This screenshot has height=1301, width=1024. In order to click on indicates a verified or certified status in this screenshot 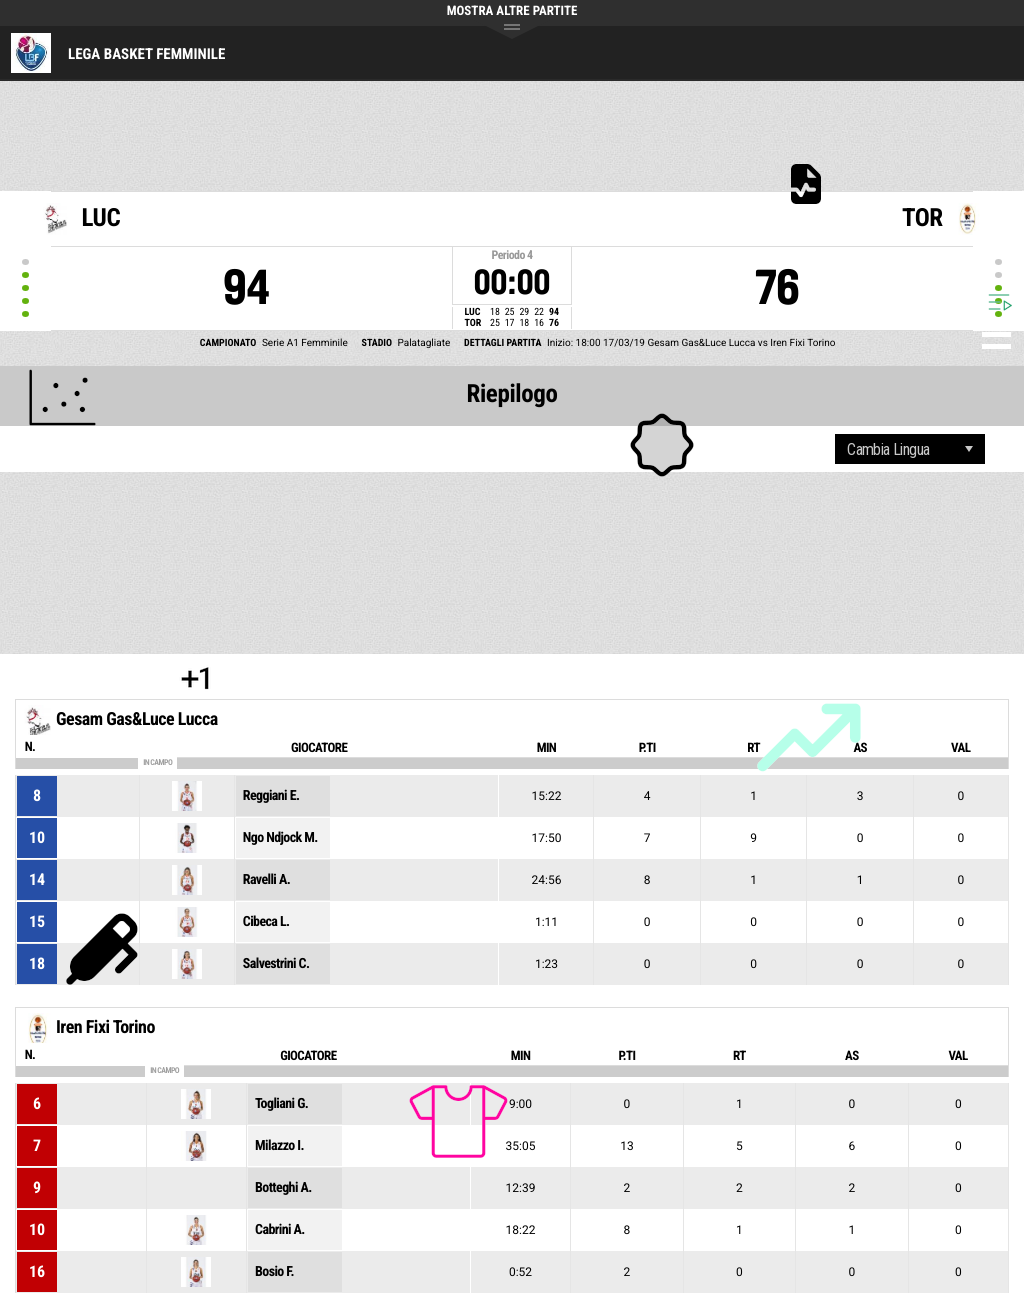, I will do `click(662, 445)`.